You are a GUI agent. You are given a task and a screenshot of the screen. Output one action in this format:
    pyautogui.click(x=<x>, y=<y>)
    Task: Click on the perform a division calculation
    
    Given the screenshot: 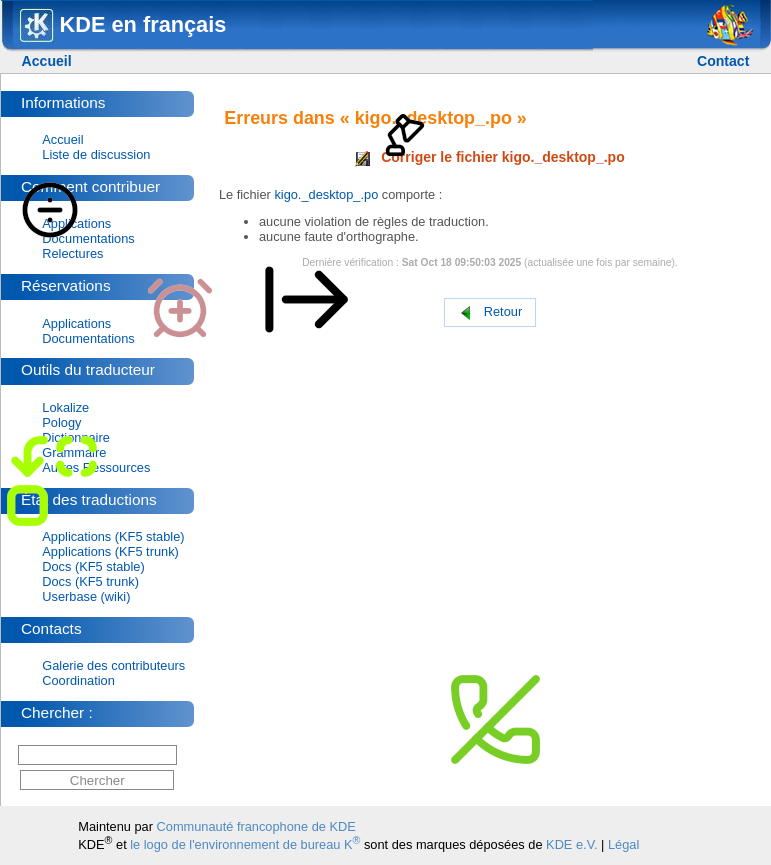 What is the action you would take?
    pyautogui.click(x=50, y=210)
    